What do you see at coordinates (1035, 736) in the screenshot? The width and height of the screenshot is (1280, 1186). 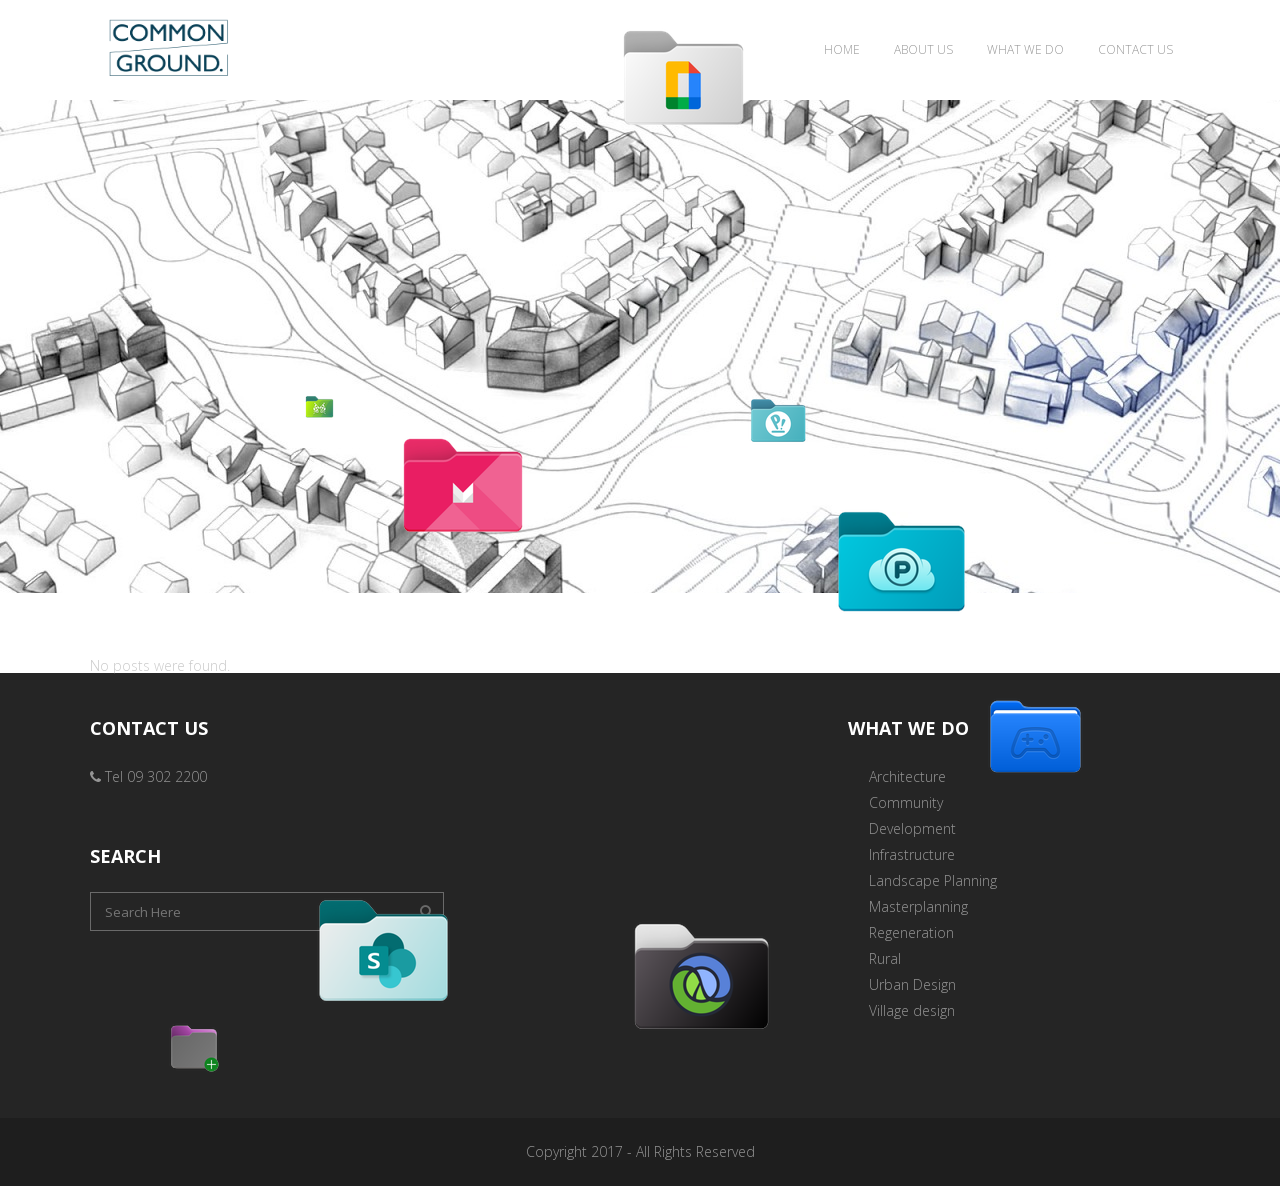 I see `open your games folder` at bounding box center [1035, 736].